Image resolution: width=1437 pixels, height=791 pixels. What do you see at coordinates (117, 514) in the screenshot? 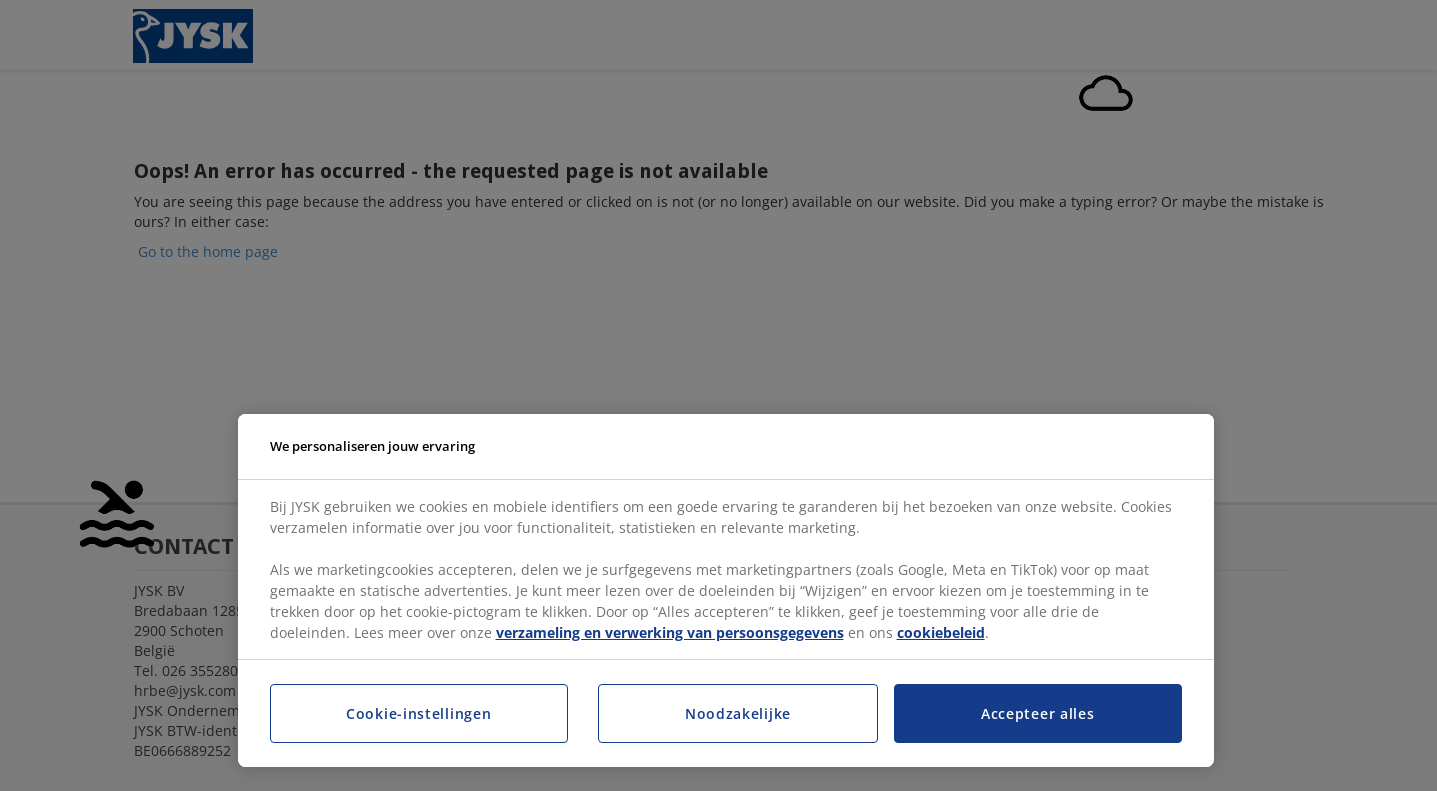
I see `view pool or swimming amenities` at bounding box center [117, 514].